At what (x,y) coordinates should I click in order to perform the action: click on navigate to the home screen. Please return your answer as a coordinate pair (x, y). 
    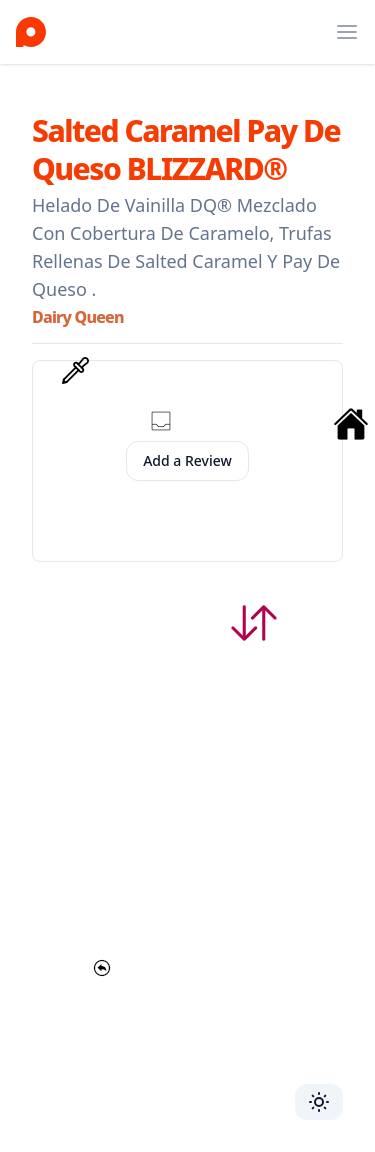
    Looking at the image, I should click on (351, 424).